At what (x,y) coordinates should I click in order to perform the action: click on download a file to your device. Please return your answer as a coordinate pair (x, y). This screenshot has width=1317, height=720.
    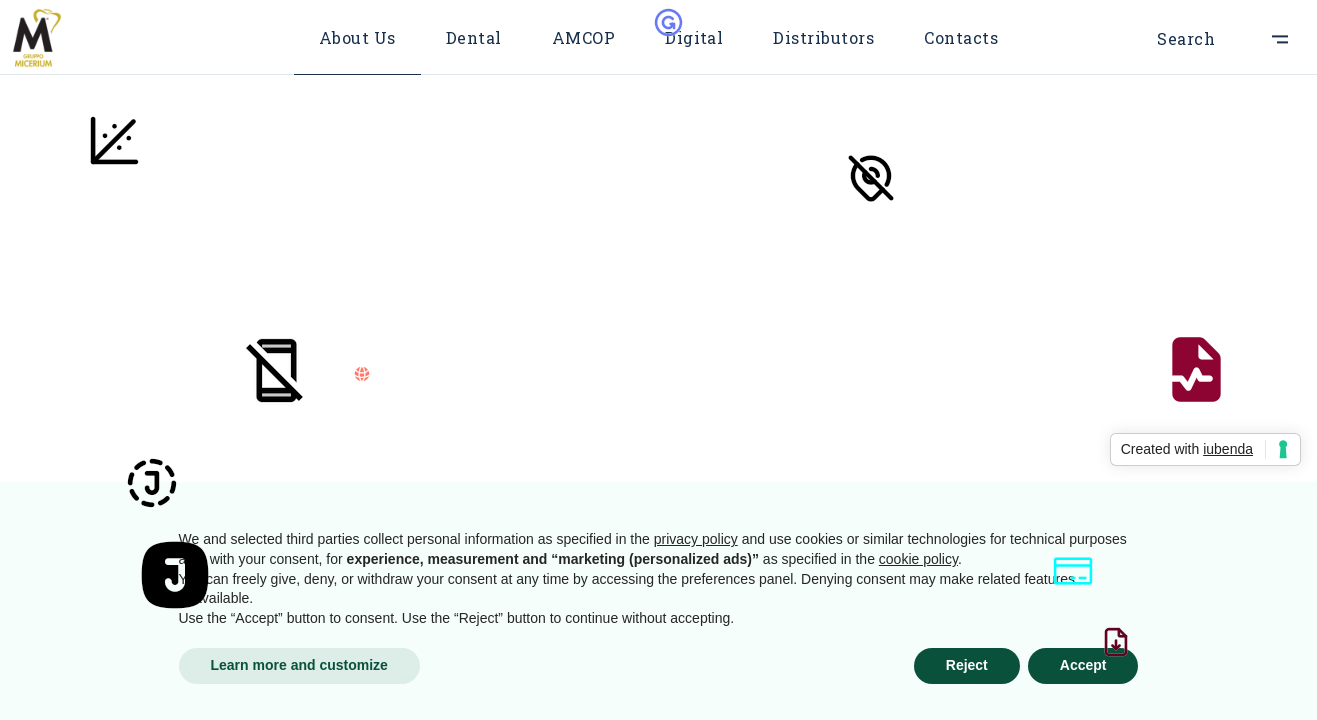
    Looking at the image, I should click on (1116, 642).